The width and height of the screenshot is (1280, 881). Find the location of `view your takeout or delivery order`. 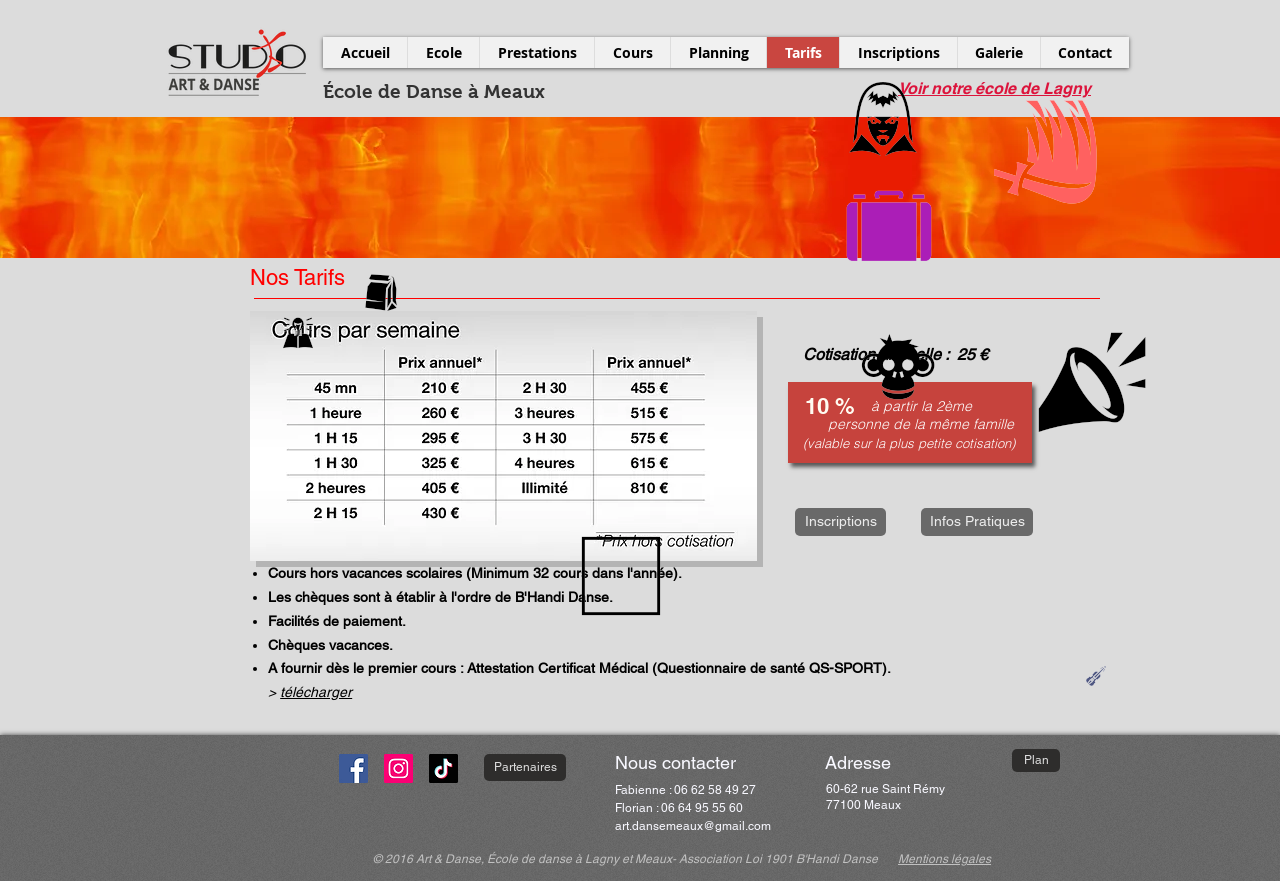

view your takeout or delivery order is located at coordinates (382, 289).